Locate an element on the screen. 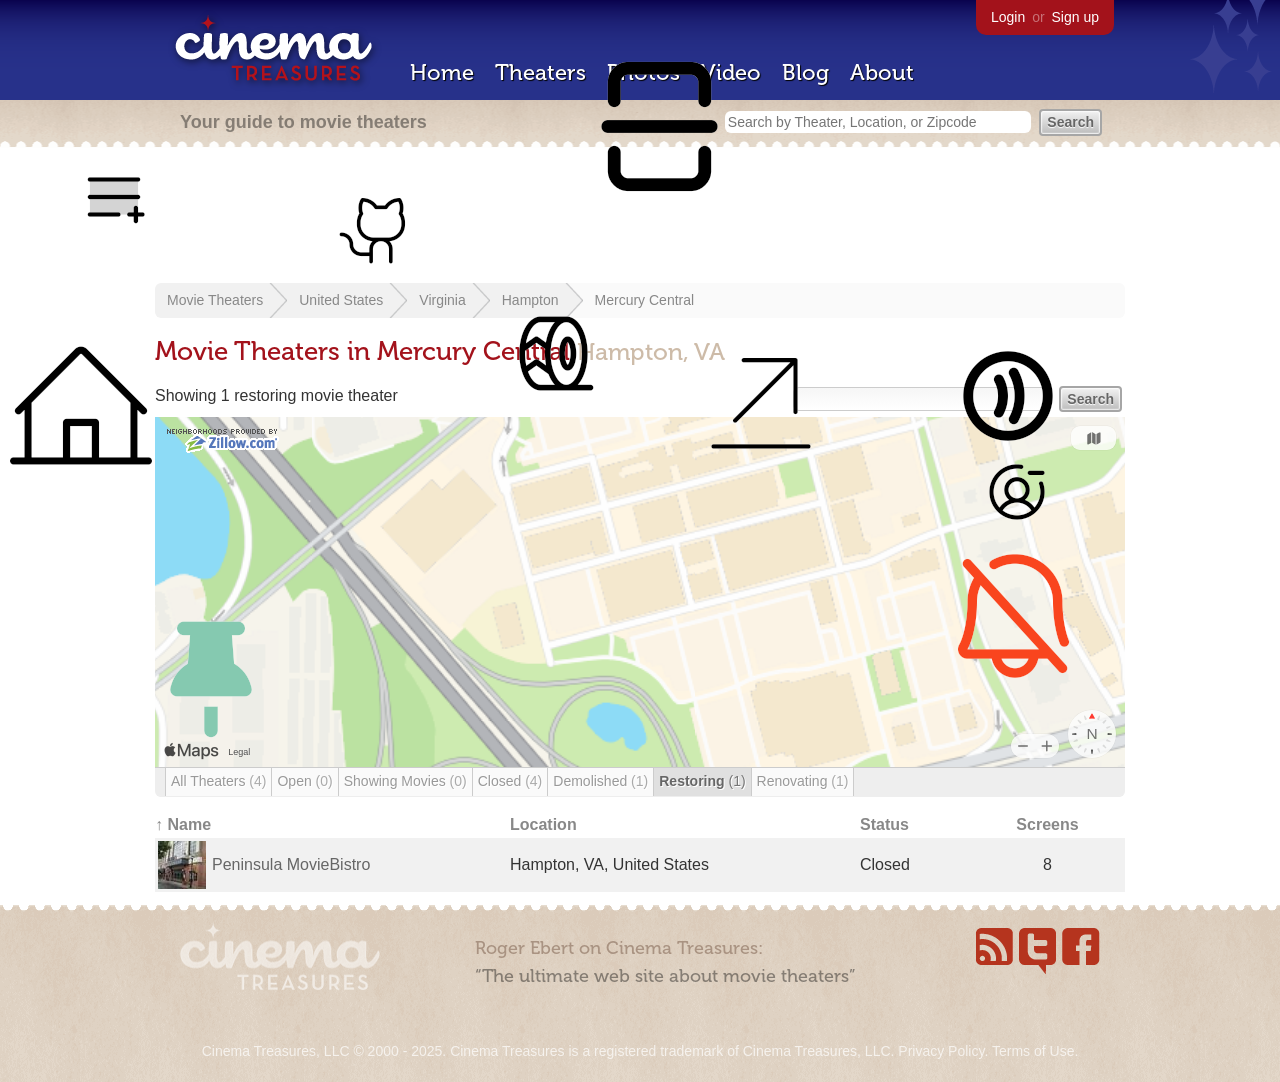 This screenshot has width=1280, height=1082. pin an item to keep it visible is located at coordinates (211, 676).